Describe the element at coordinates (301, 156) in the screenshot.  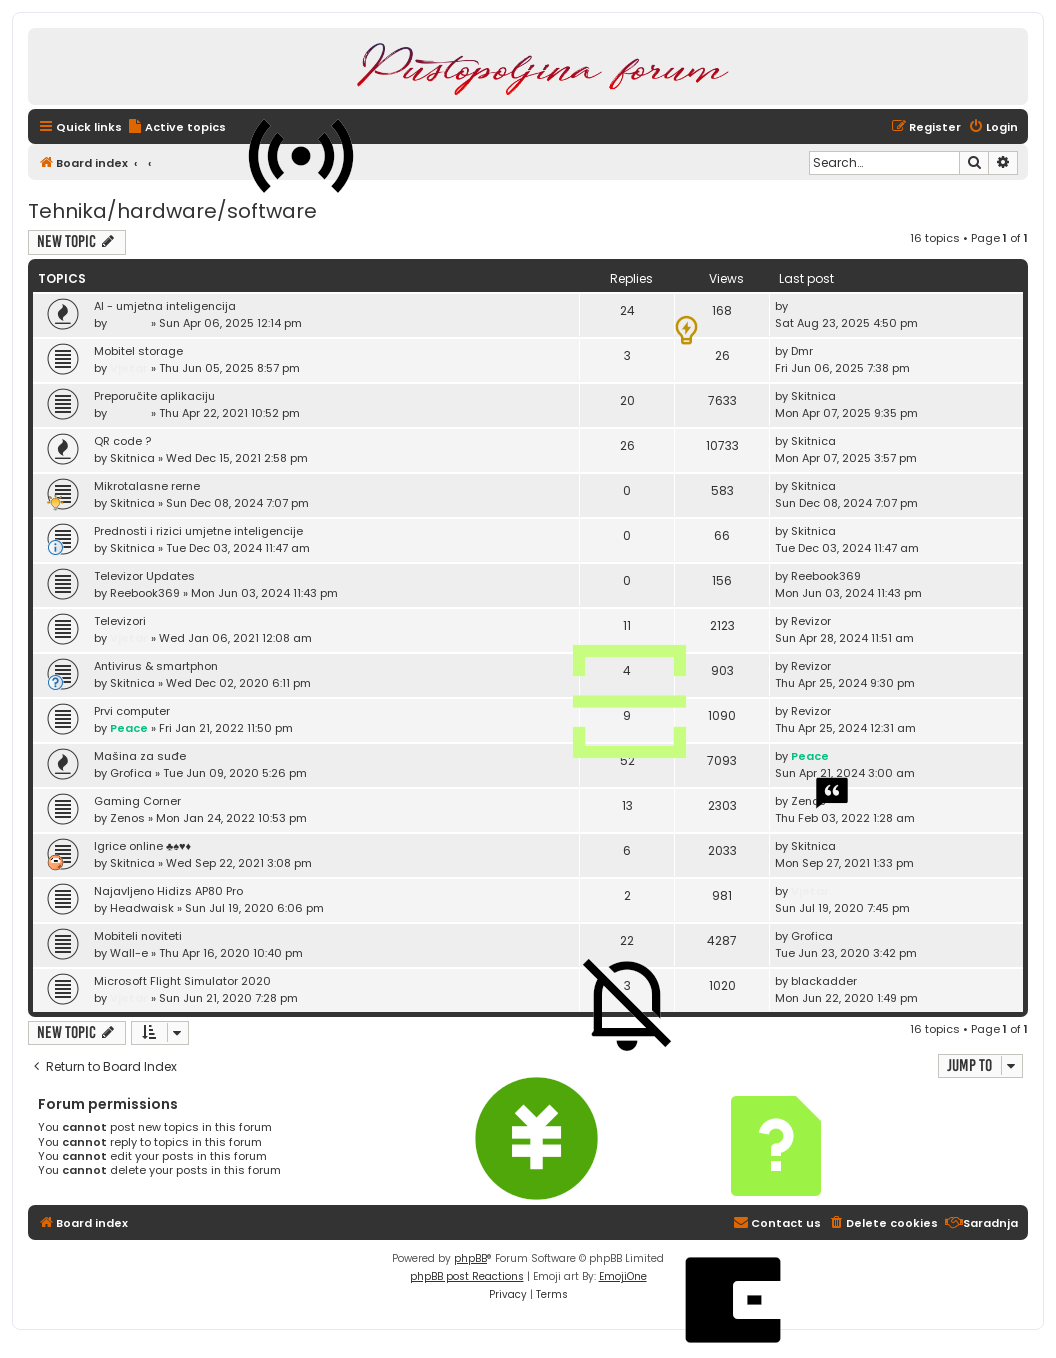
I see `indicates rfid or nfc functionality` at that location.